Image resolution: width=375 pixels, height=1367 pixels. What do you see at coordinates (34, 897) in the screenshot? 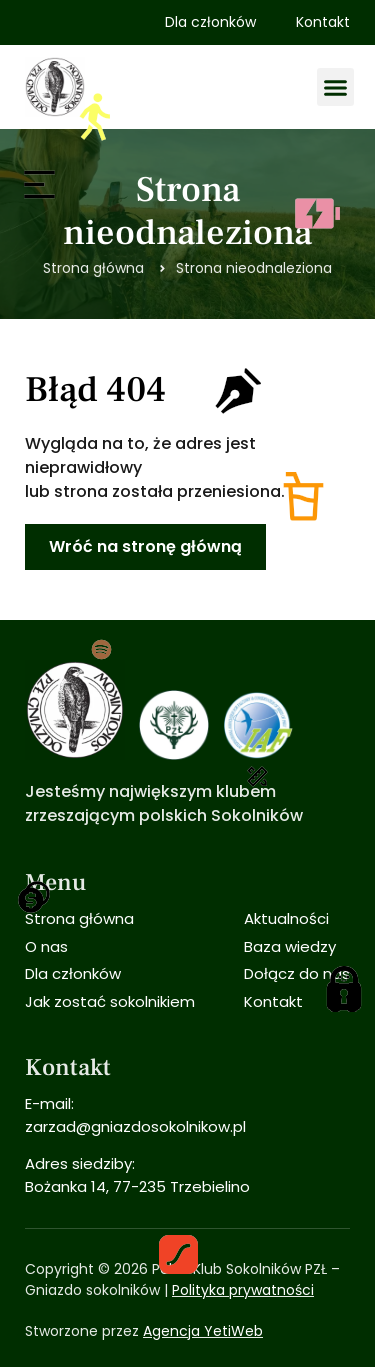
I see `view your coin balance or currency` at bounding box center [34, 897].